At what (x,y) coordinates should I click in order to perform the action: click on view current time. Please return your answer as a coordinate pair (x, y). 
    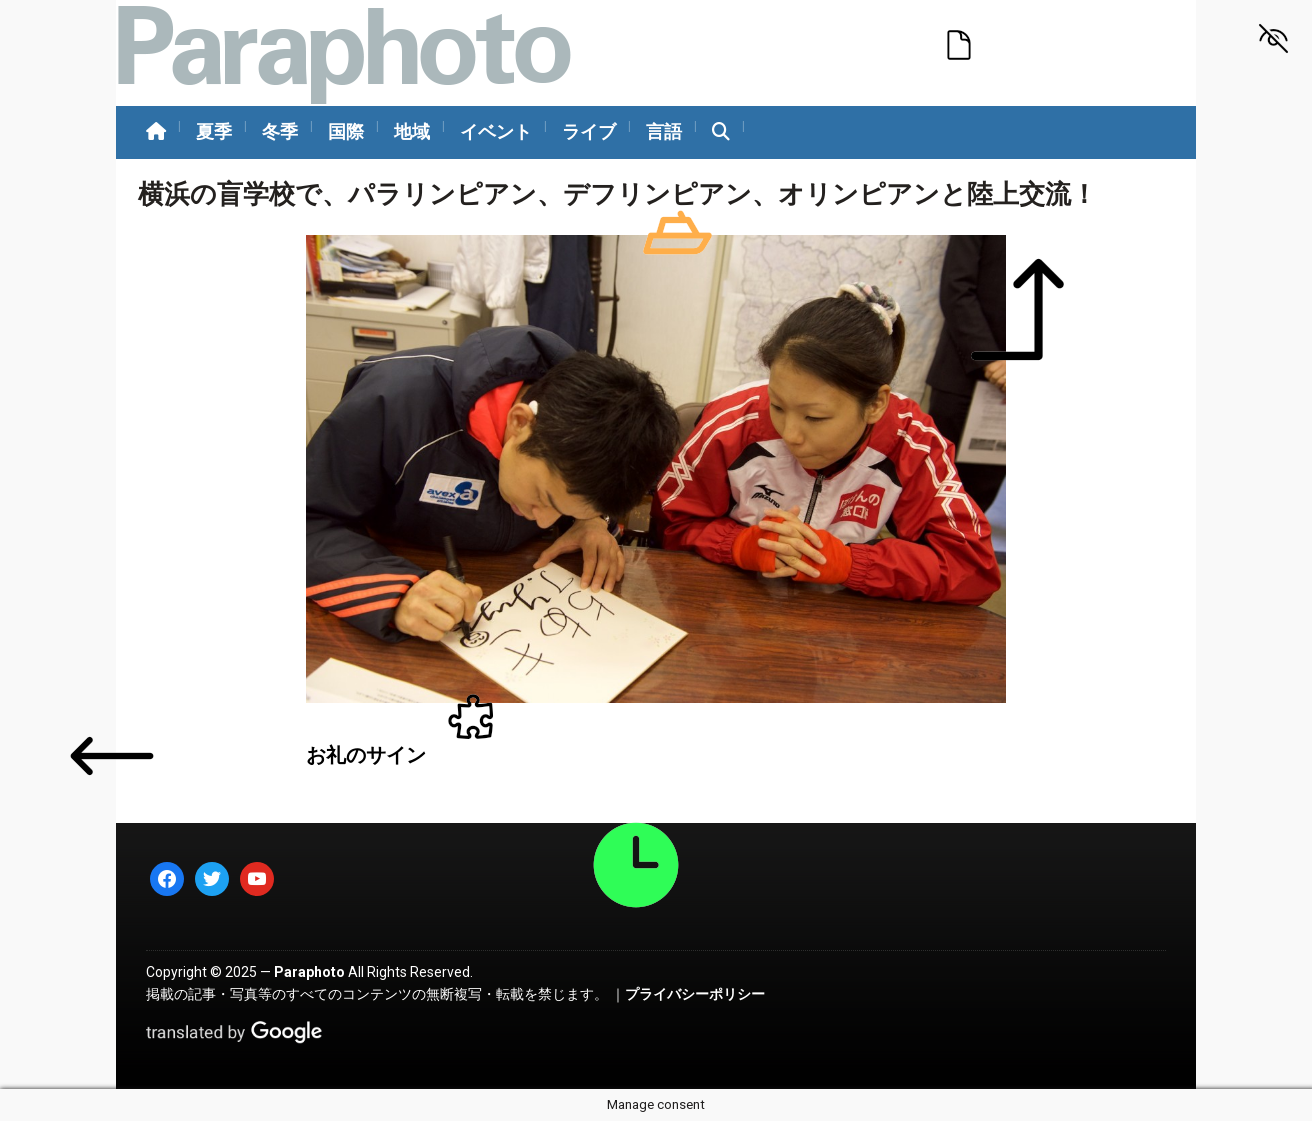
    Looking at the image, I should click on (636, 865).